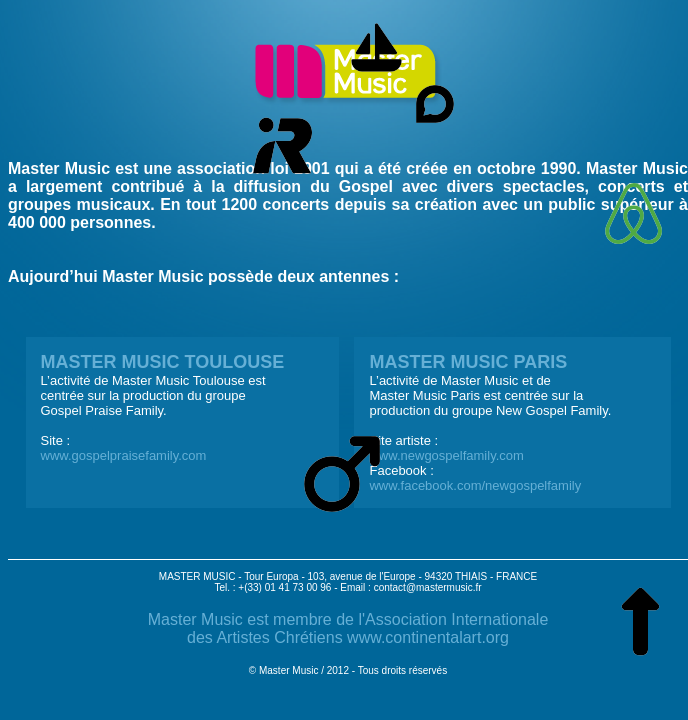 The image size is (688, 720). Describe the element at coordinates (376, 46) in the screenshot. I see `navigate to sailing or boating features` at that location.